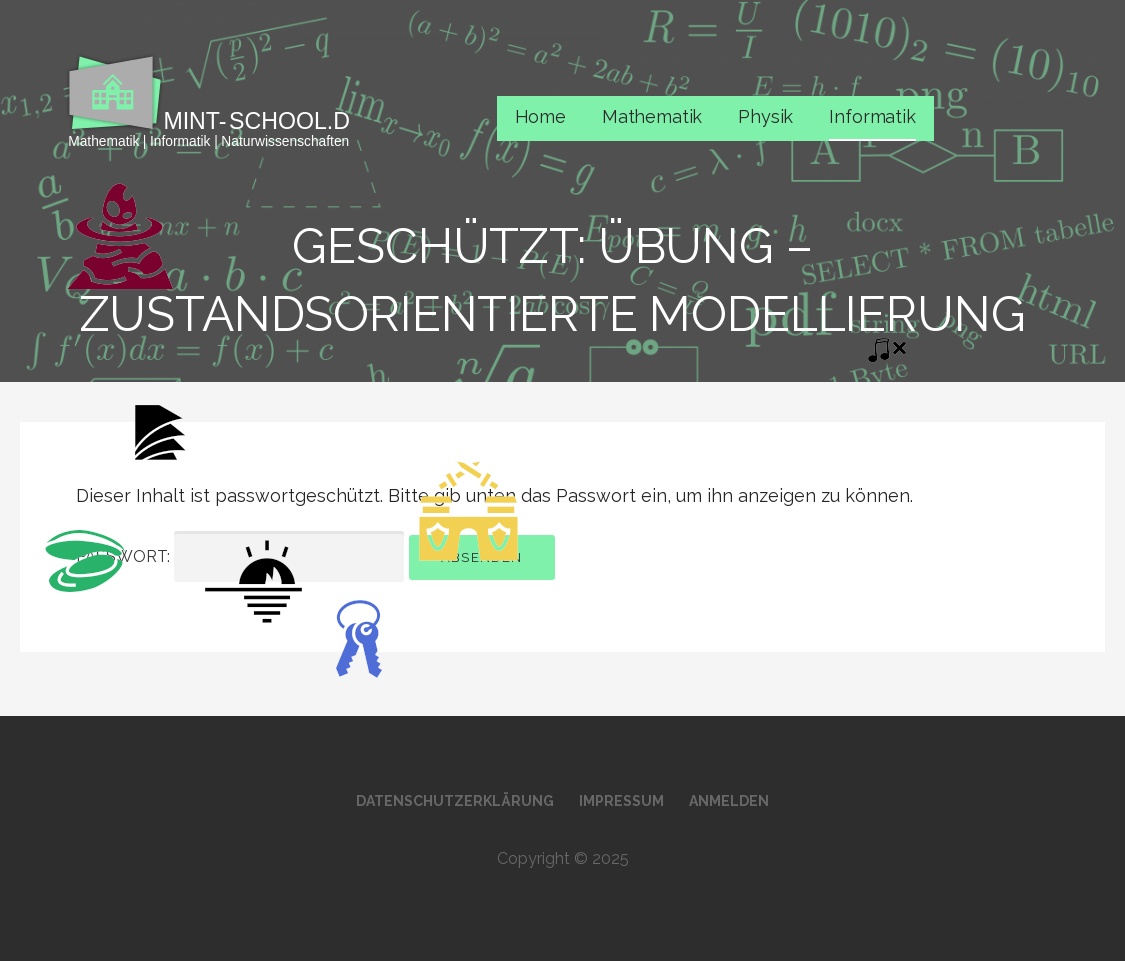  Describe the element at coordinates (888, 348) in the screenshot. I see `mute music or audio` at that location.